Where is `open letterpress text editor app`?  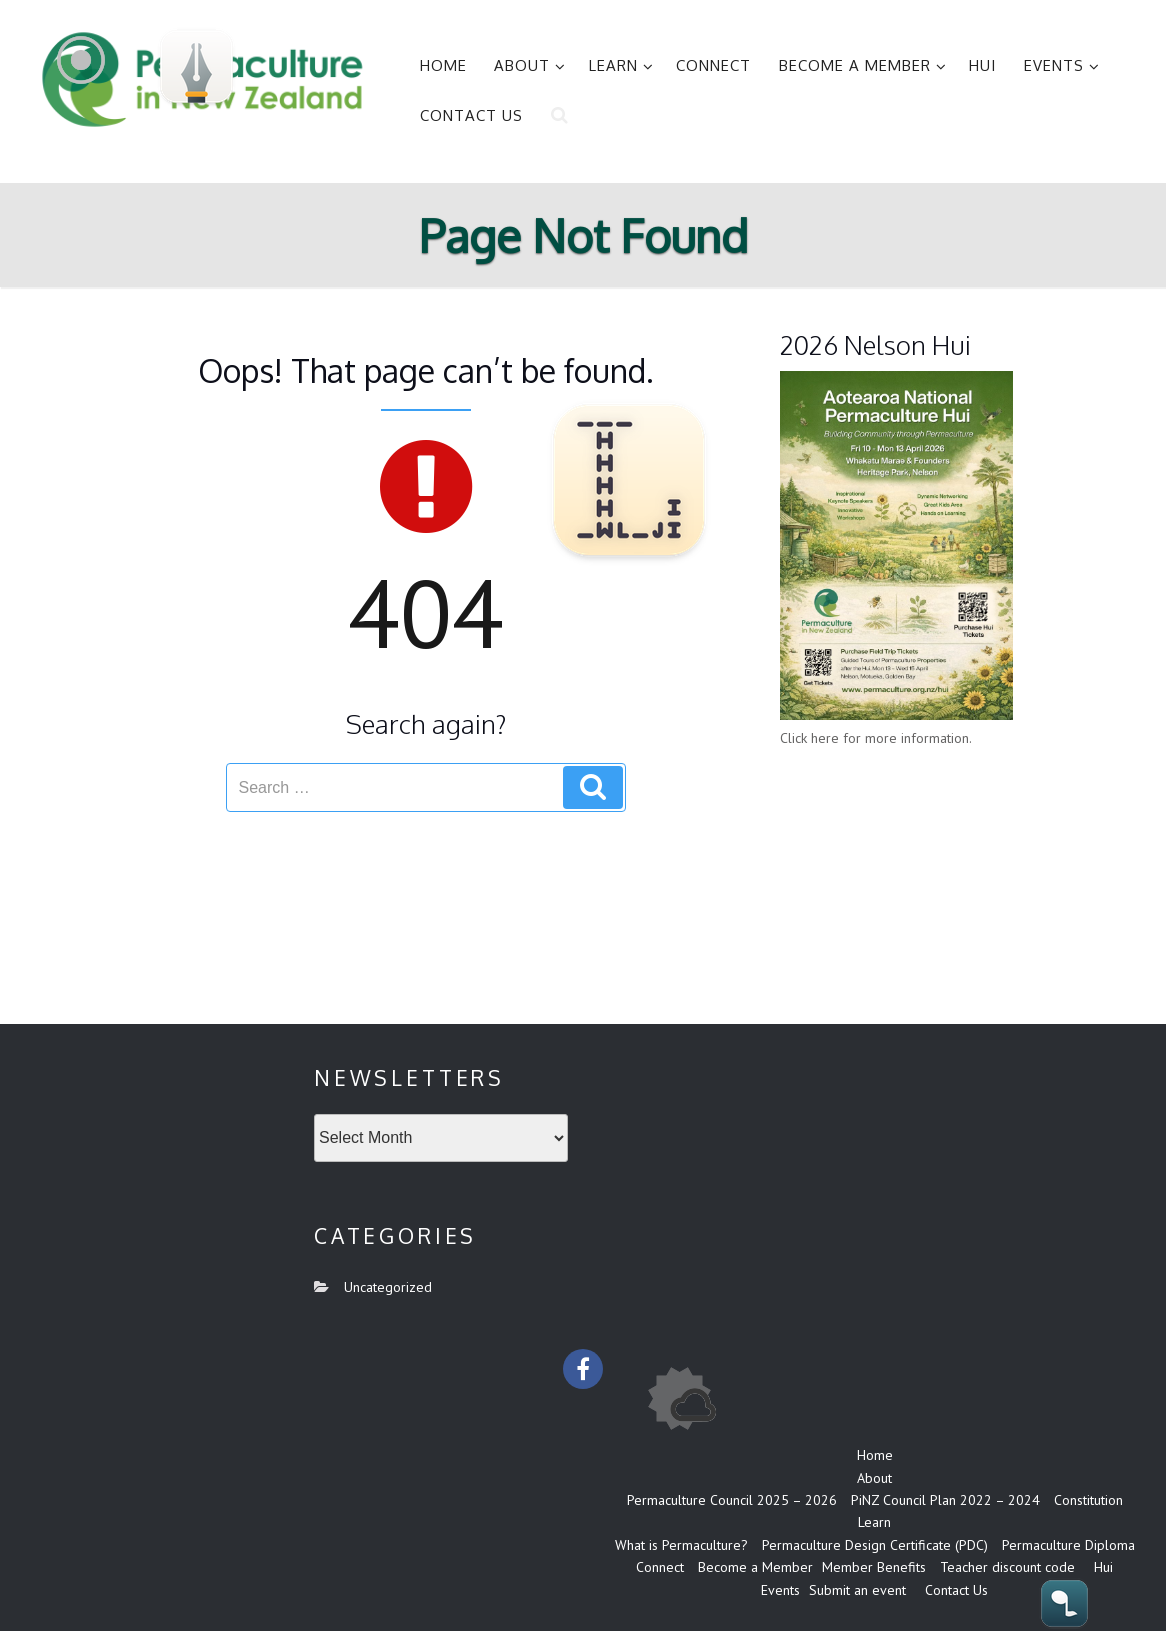
open letterpress text editor app is located at coordinates (629, 480).